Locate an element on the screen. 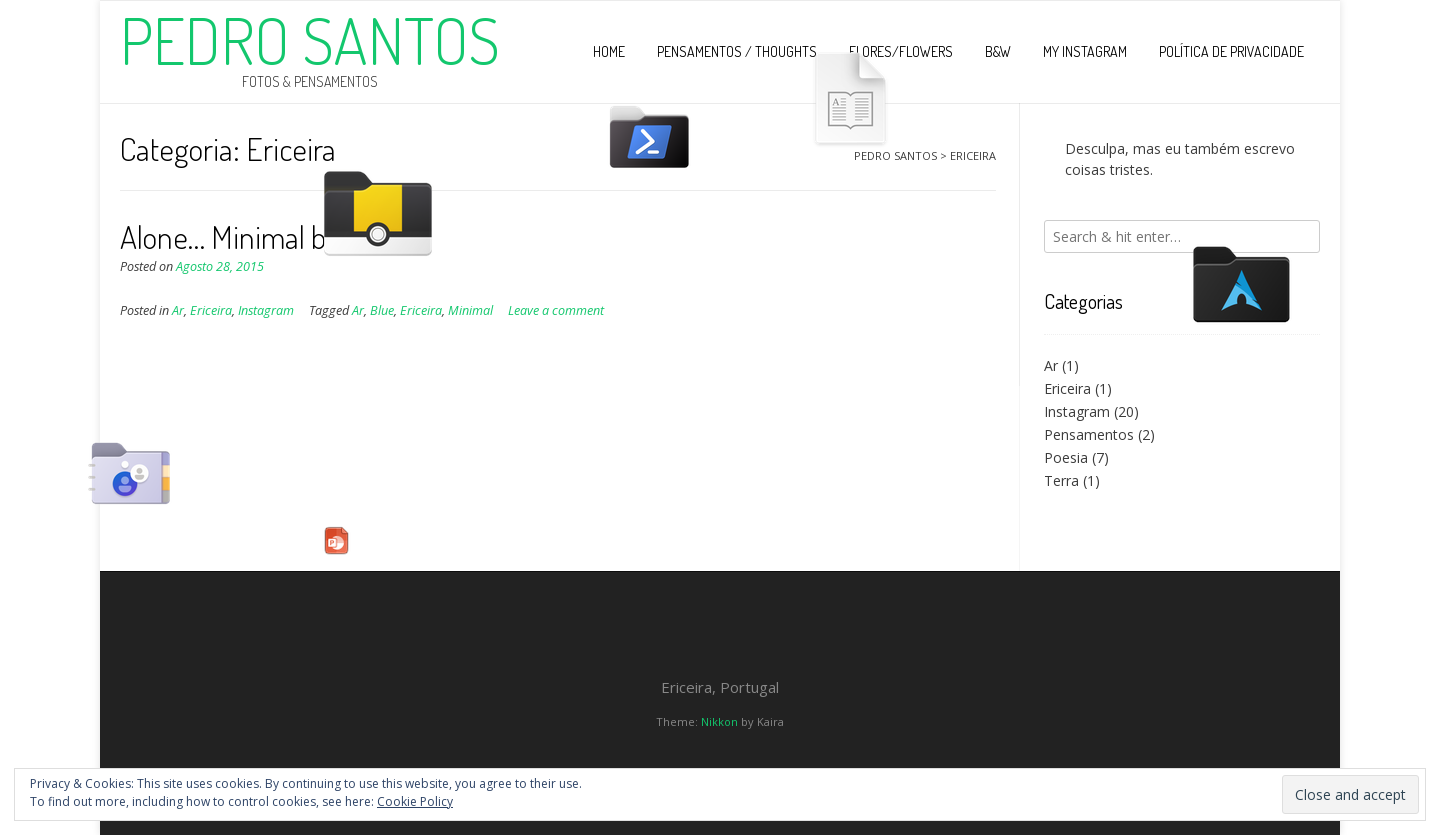 This screenshot has width=1440, height=835. folder for pokémon game files or assets is located at coordinates (377, 216).